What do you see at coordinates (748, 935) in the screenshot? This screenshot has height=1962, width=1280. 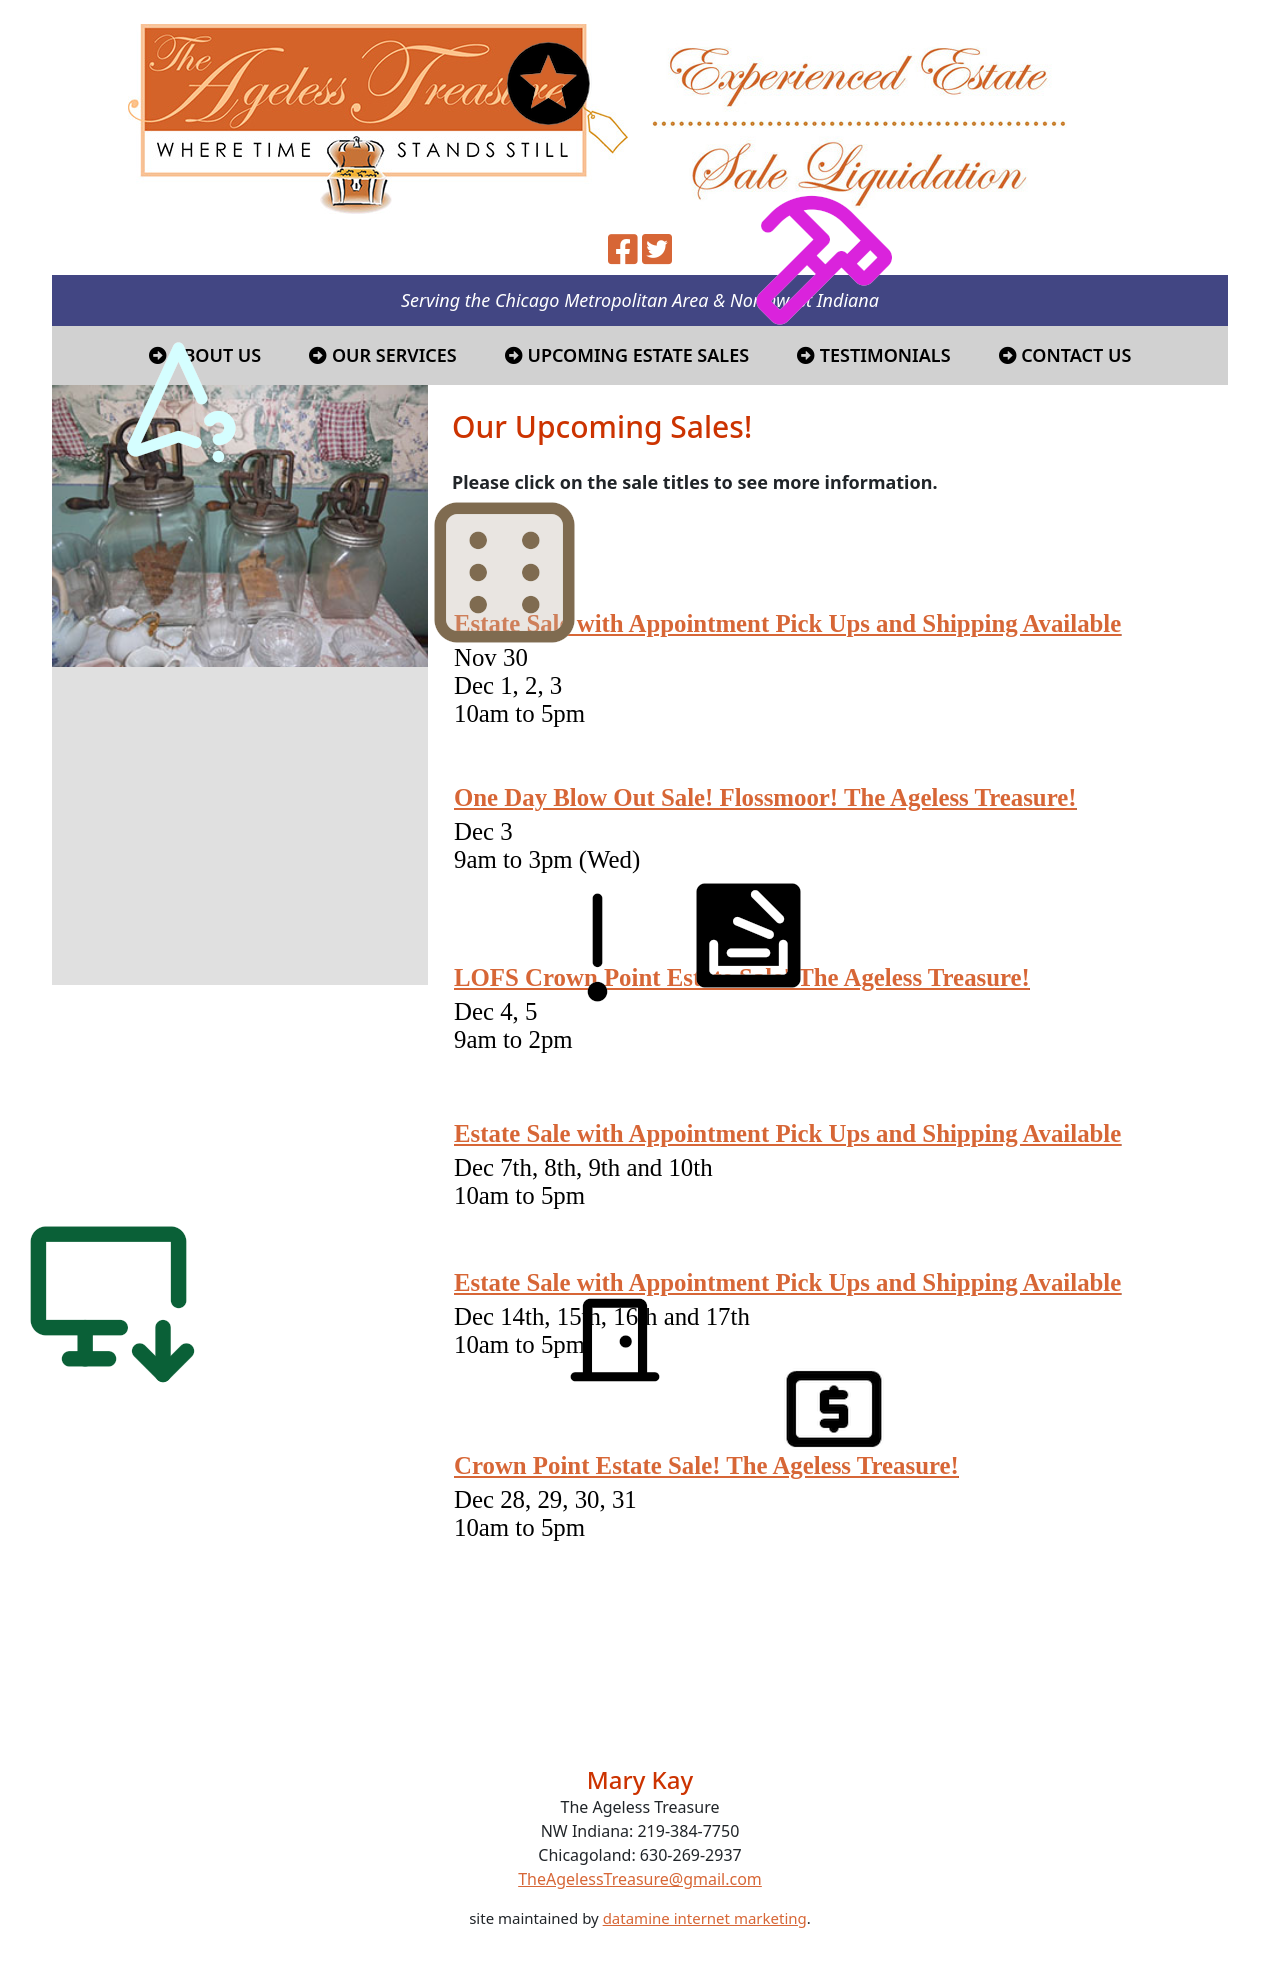 I see `visit stack overflow for developer help` at bounding box center [748, 935].